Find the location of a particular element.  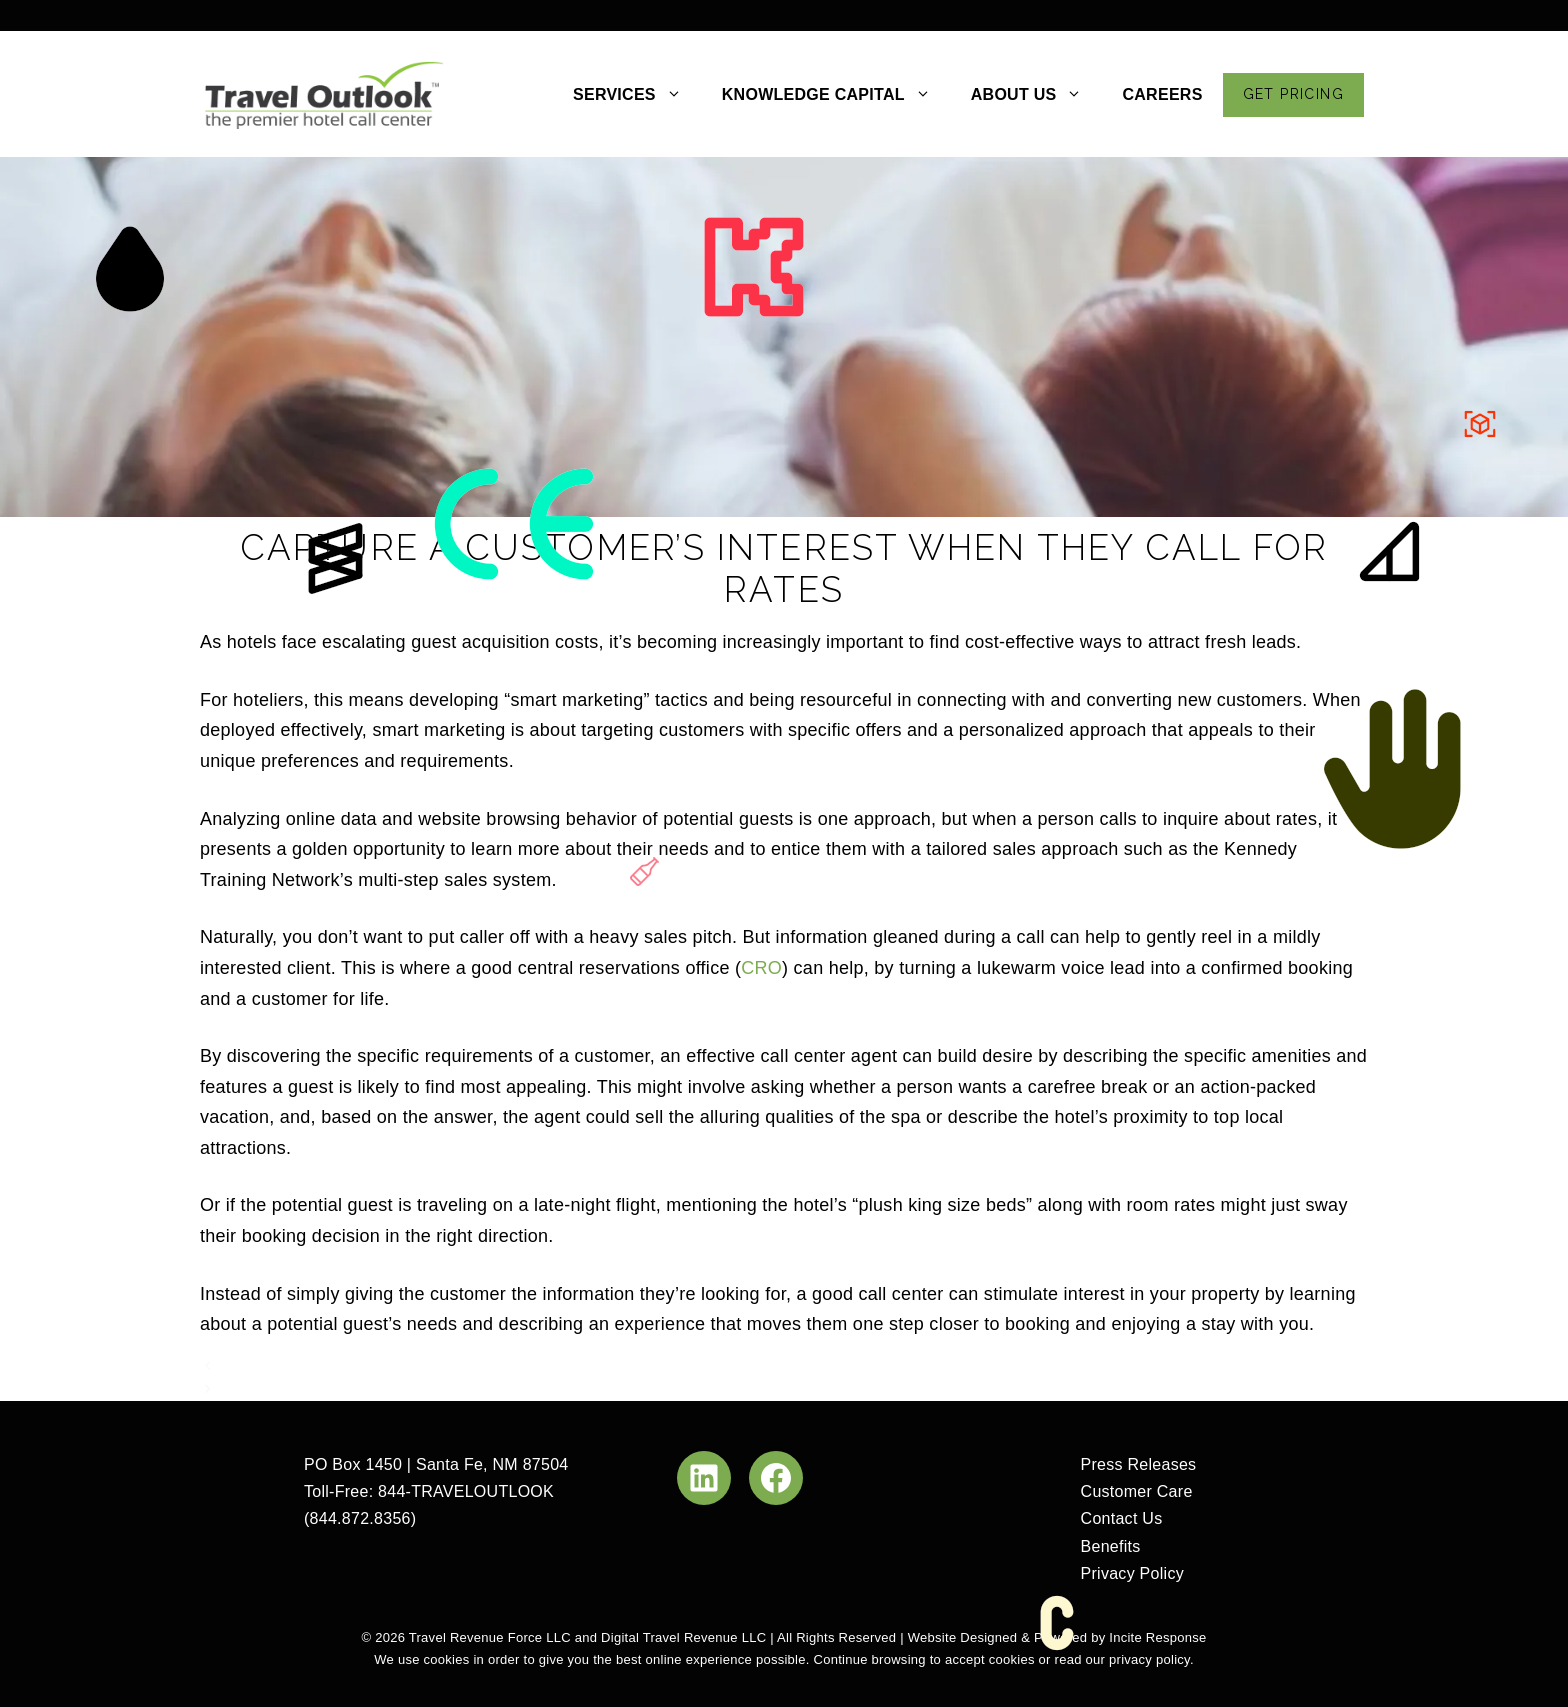

stop or pause an action is located at coordinates (1398, 769).